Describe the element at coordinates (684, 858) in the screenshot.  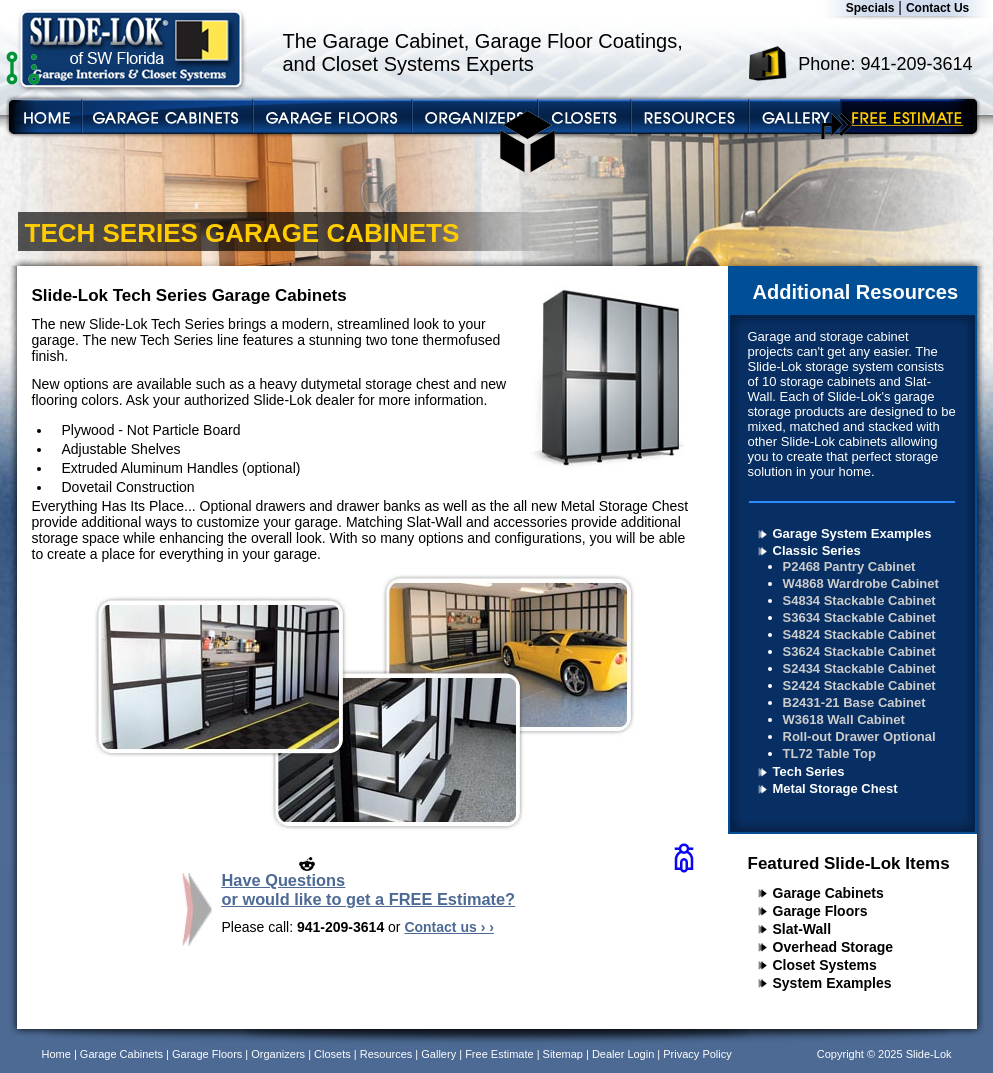
I see `select e-bike as transportation mode` at that location.